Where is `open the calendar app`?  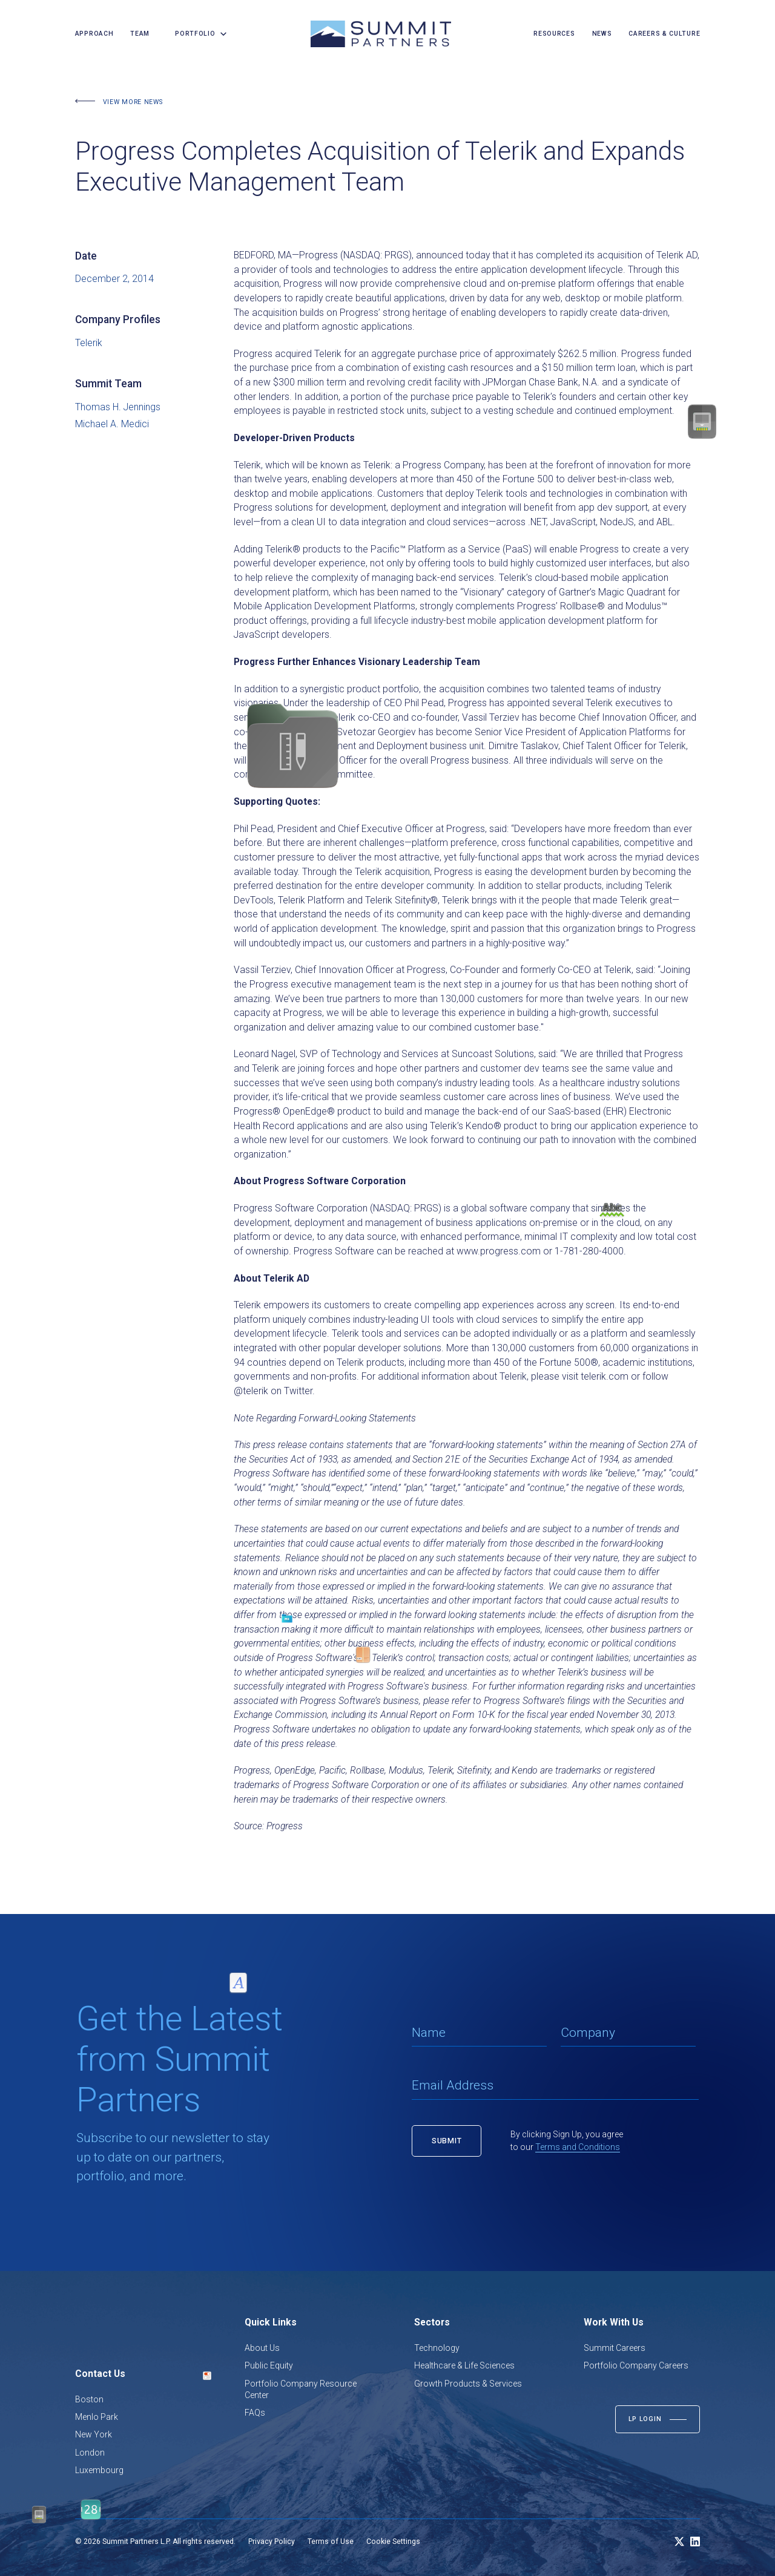
open the calendar app is located at coordinates (91, 2509).